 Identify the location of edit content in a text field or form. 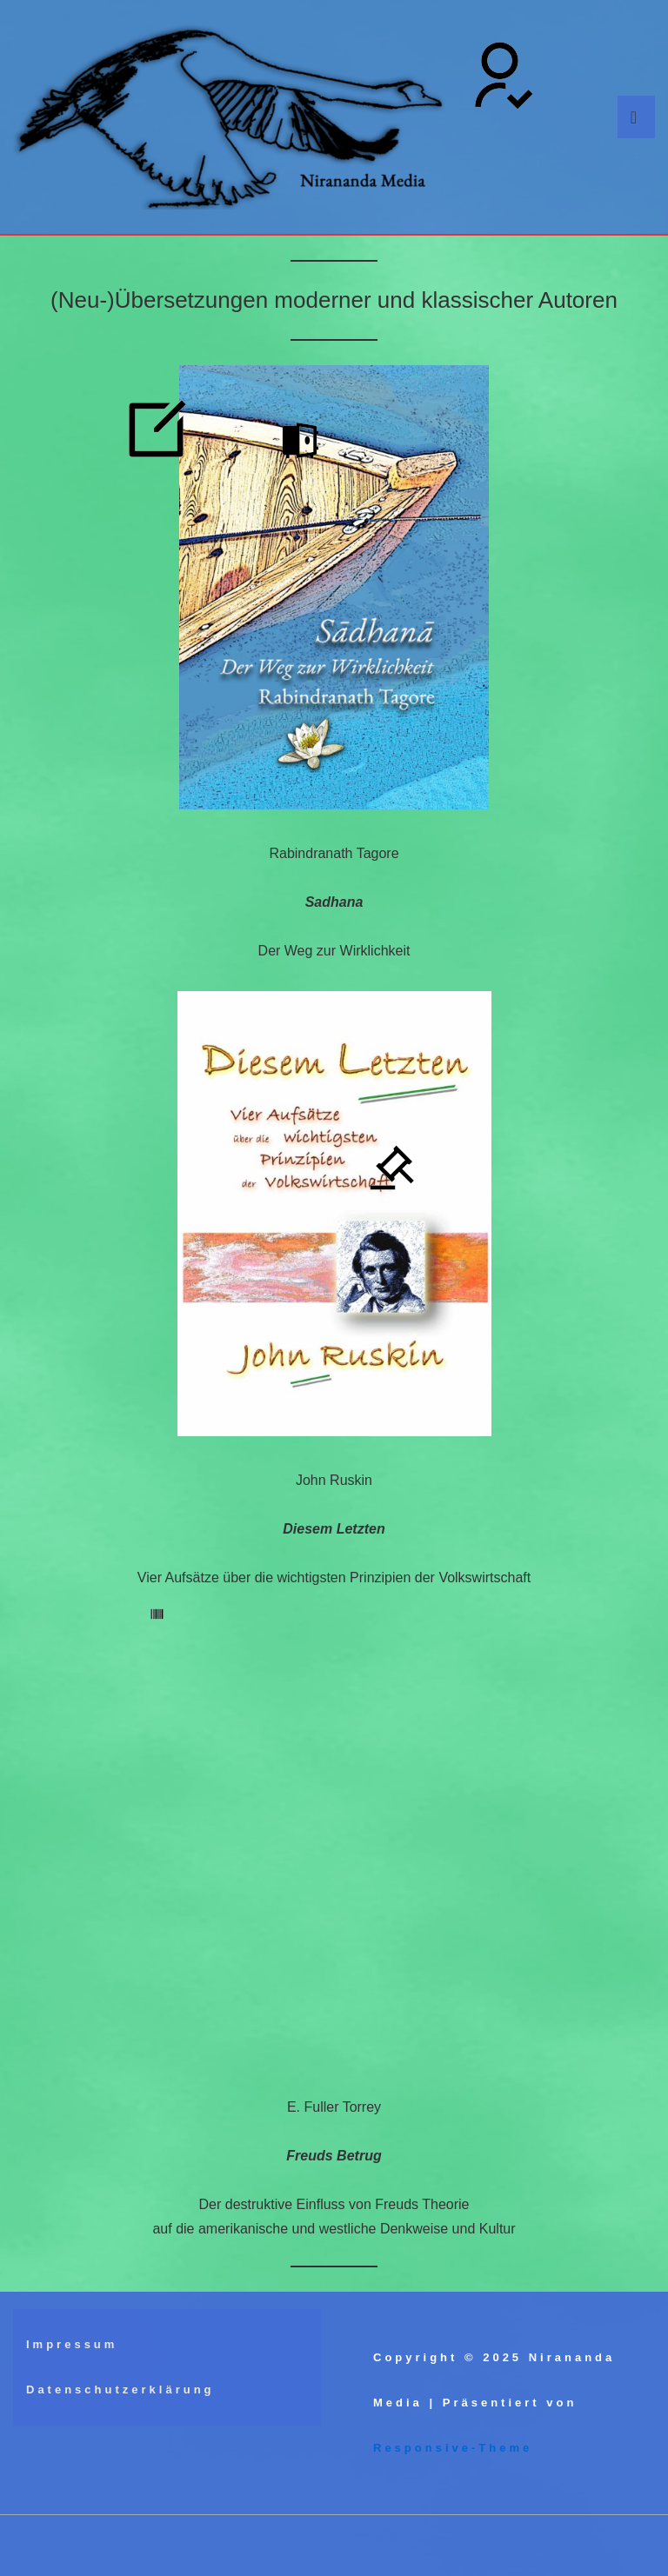
(156, 429).